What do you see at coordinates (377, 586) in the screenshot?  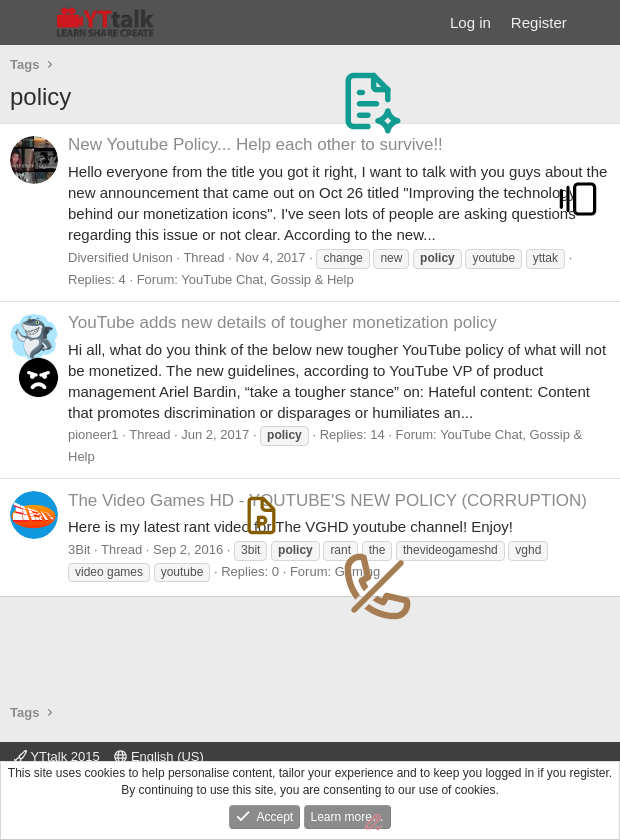 I see `mute or disable incoming calls` at bounding box center [377, 586].